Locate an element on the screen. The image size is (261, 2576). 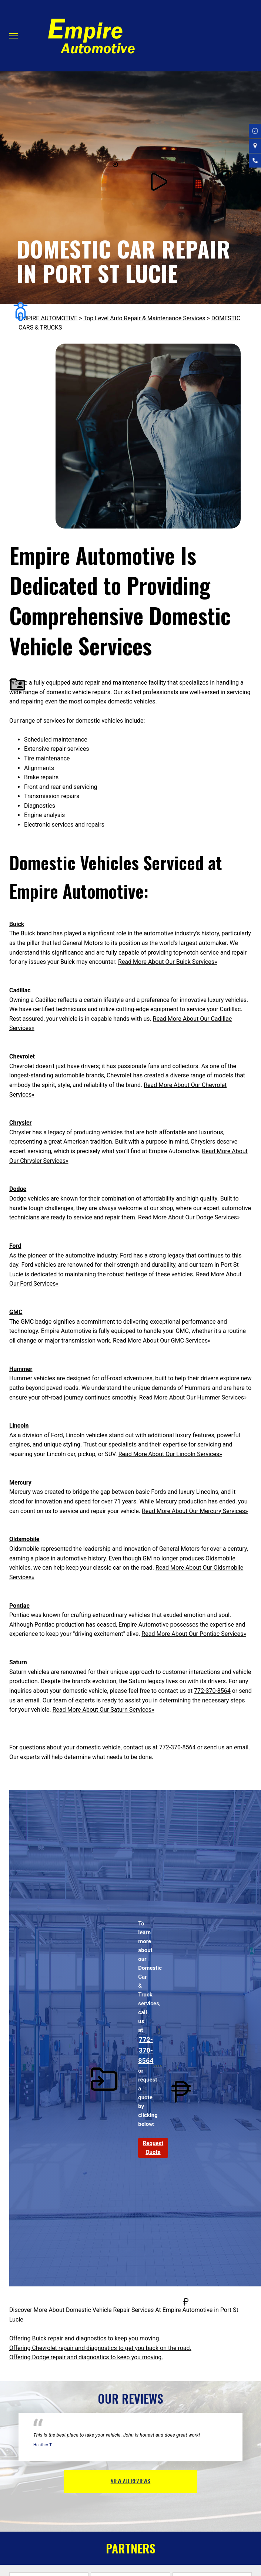
play media or start playback is located at coordinates (158, 182).